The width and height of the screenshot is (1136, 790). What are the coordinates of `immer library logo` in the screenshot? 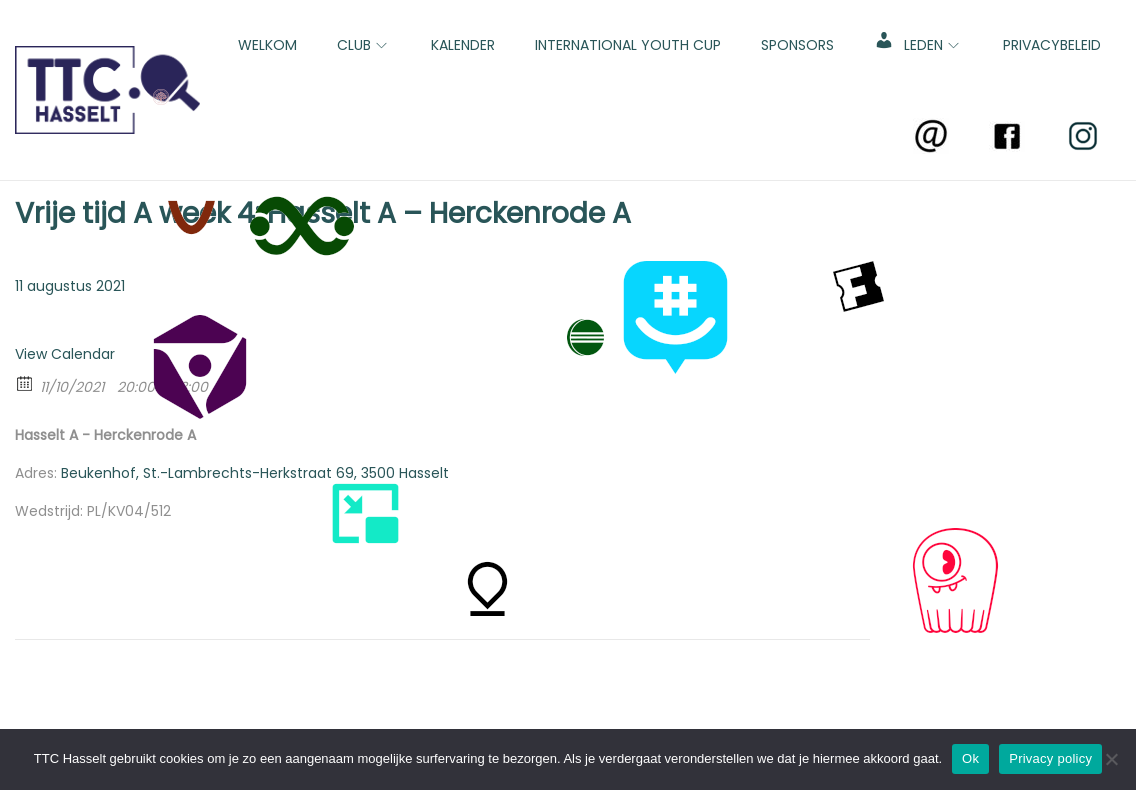 It's located at (302, 226).